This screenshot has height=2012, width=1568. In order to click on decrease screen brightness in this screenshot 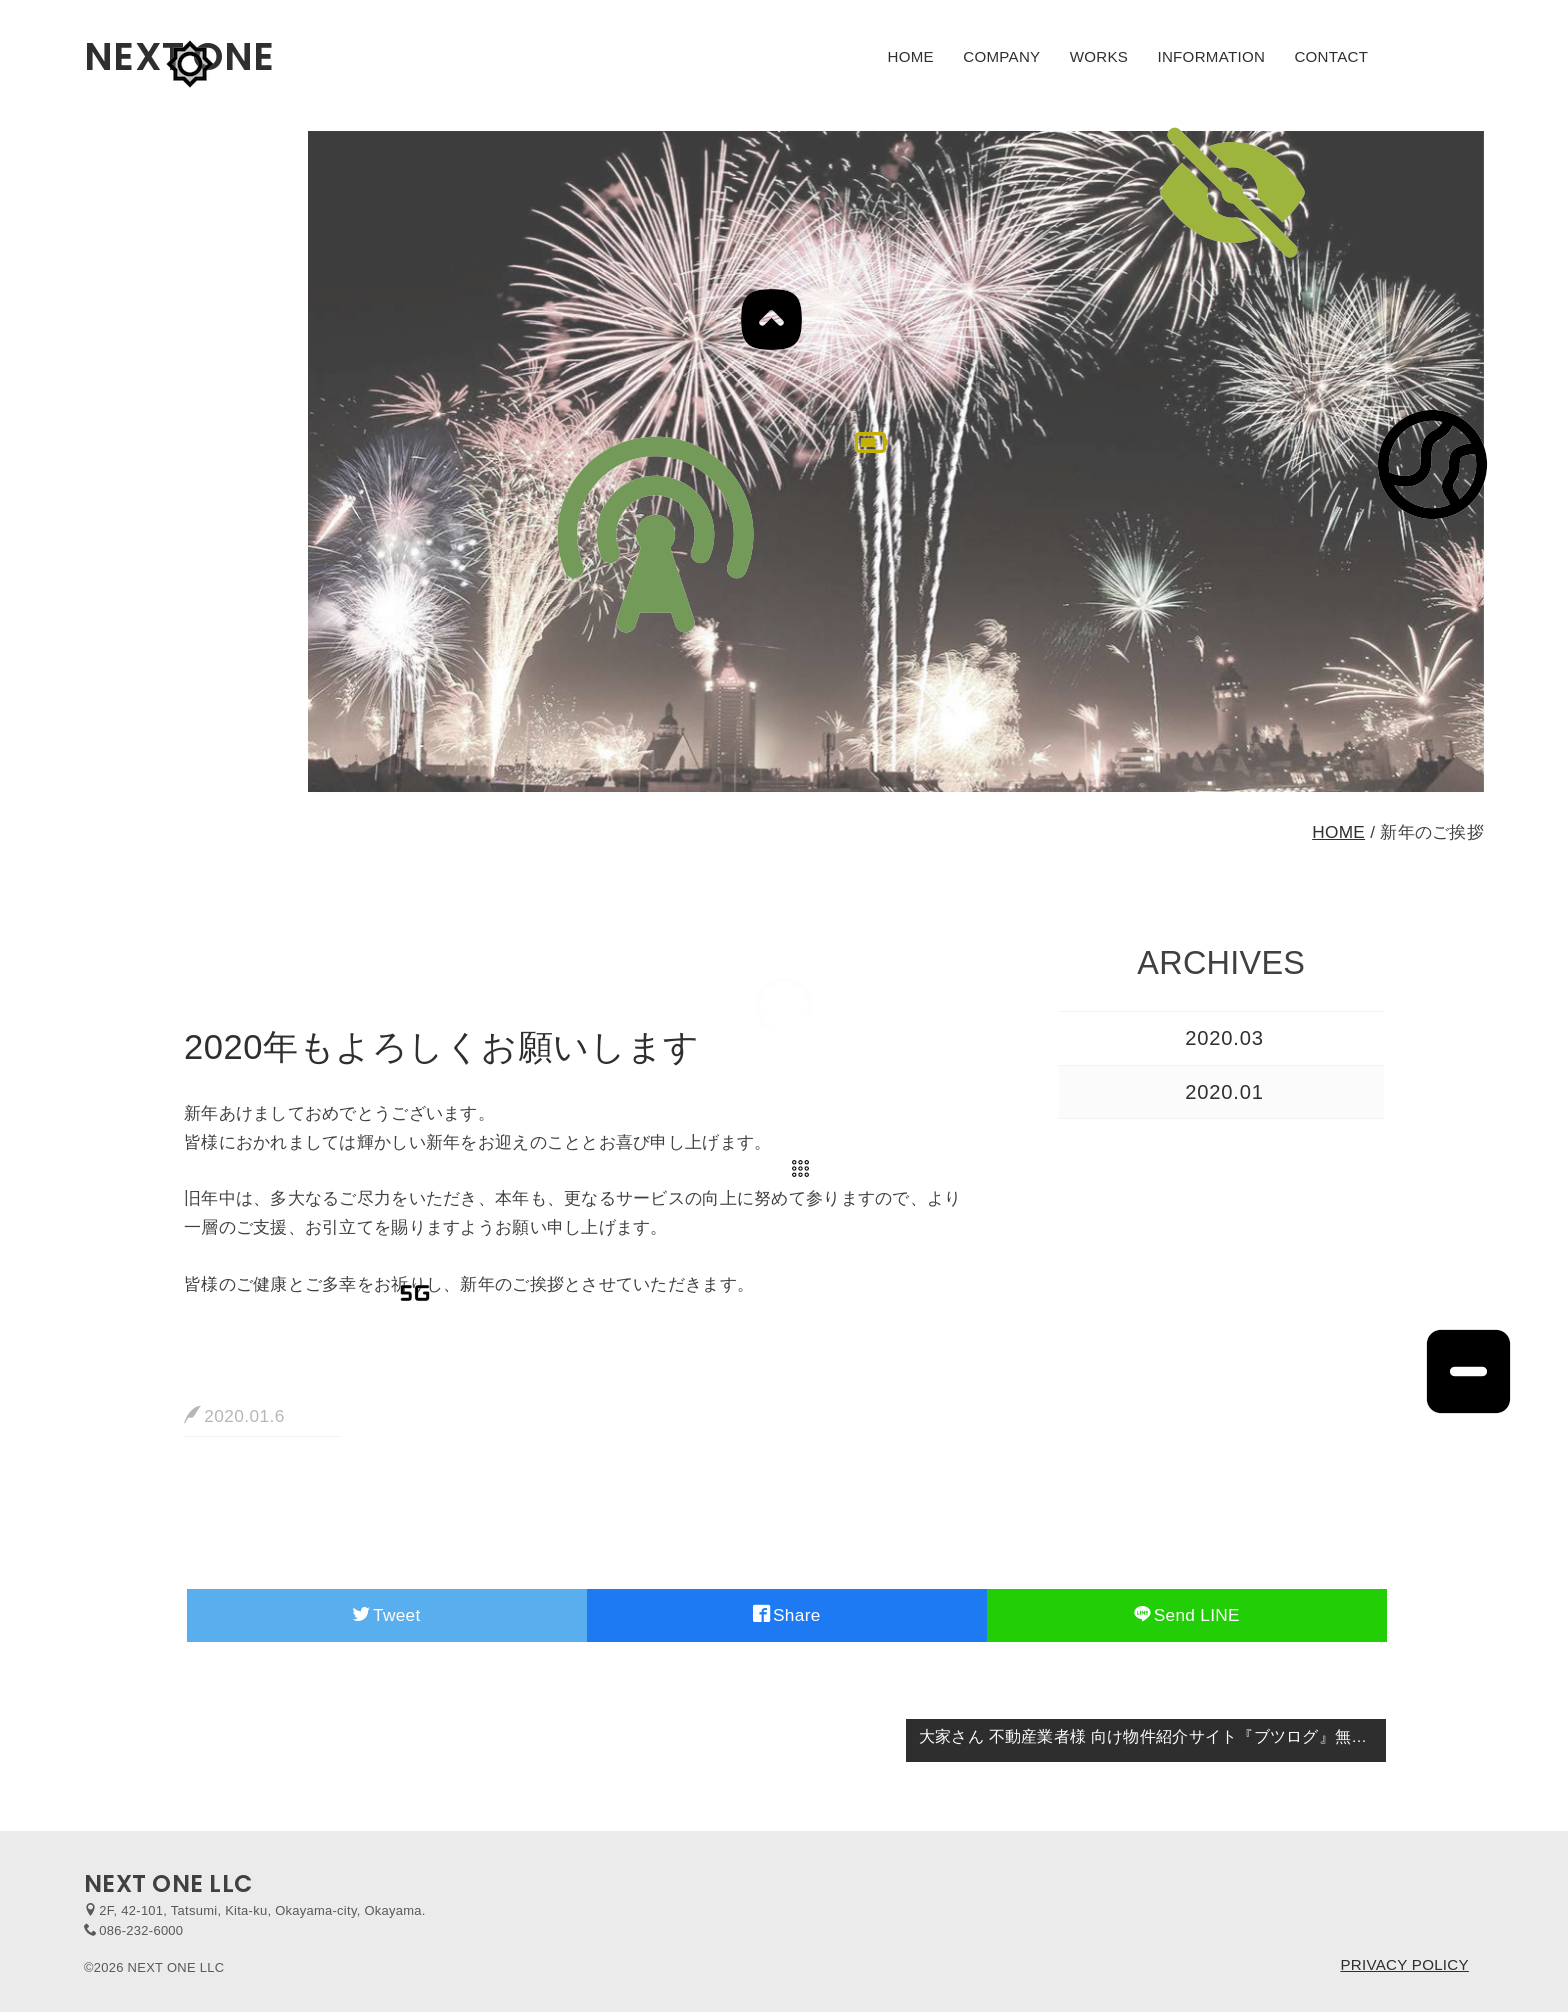, I will do `click(190, 64)`.